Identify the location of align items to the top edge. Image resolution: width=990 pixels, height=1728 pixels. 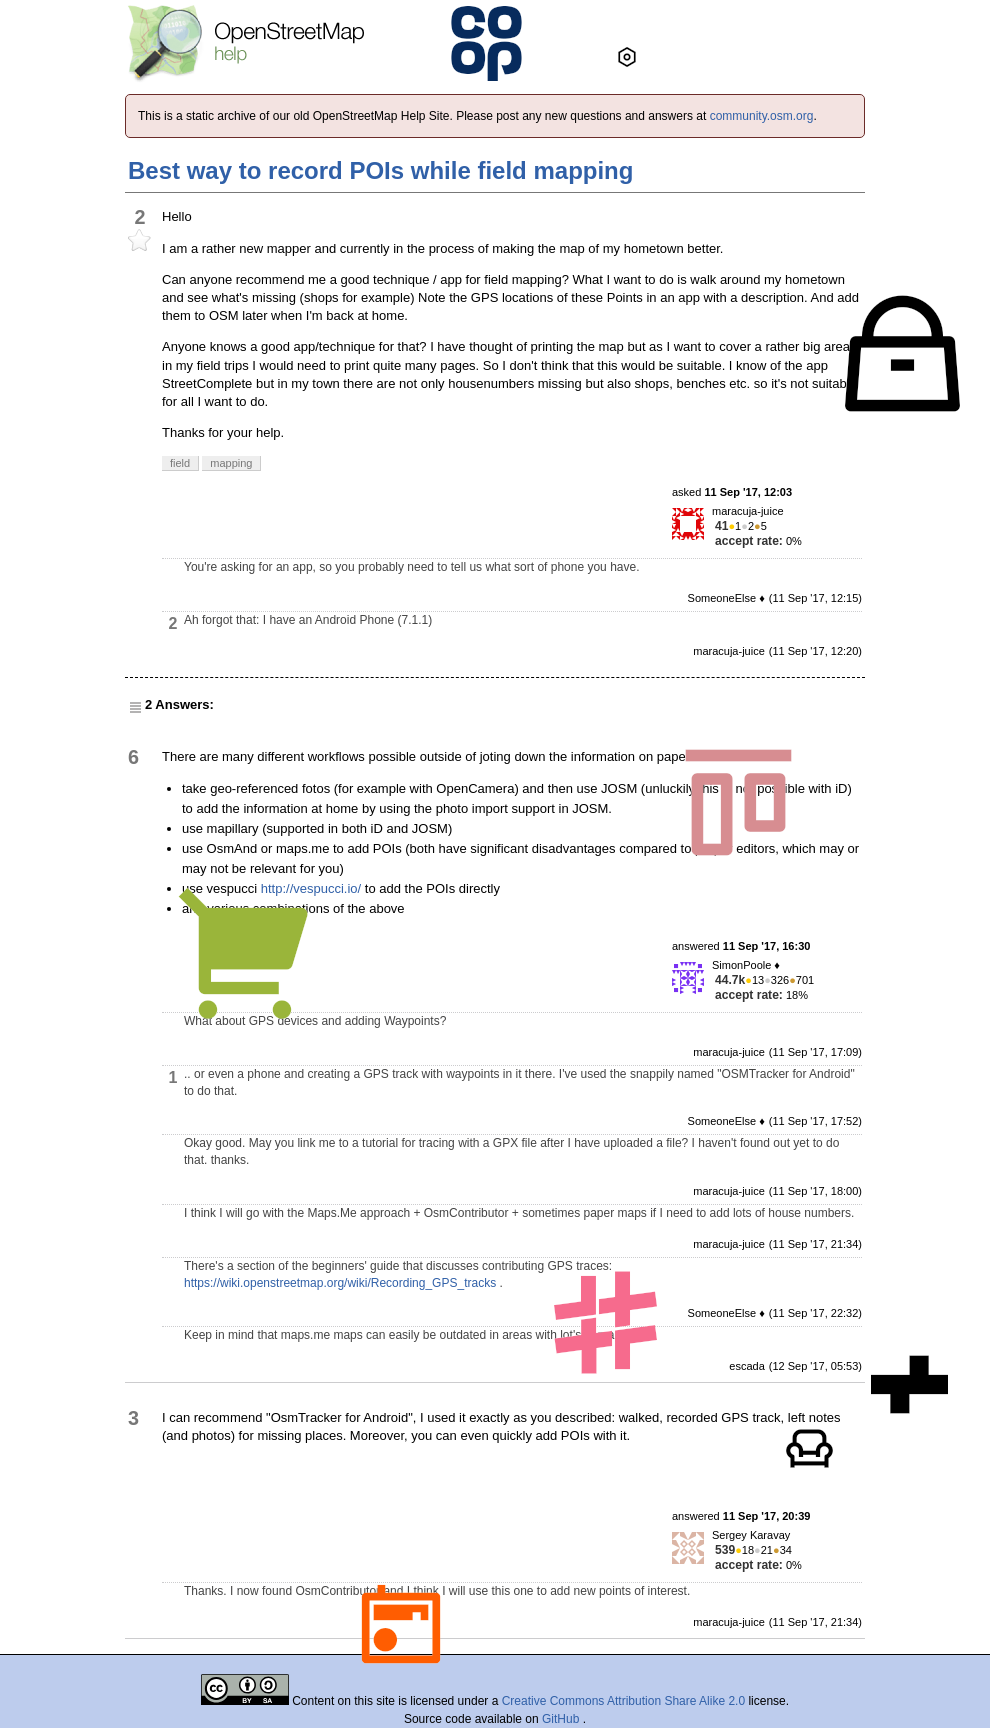
(738, 802).